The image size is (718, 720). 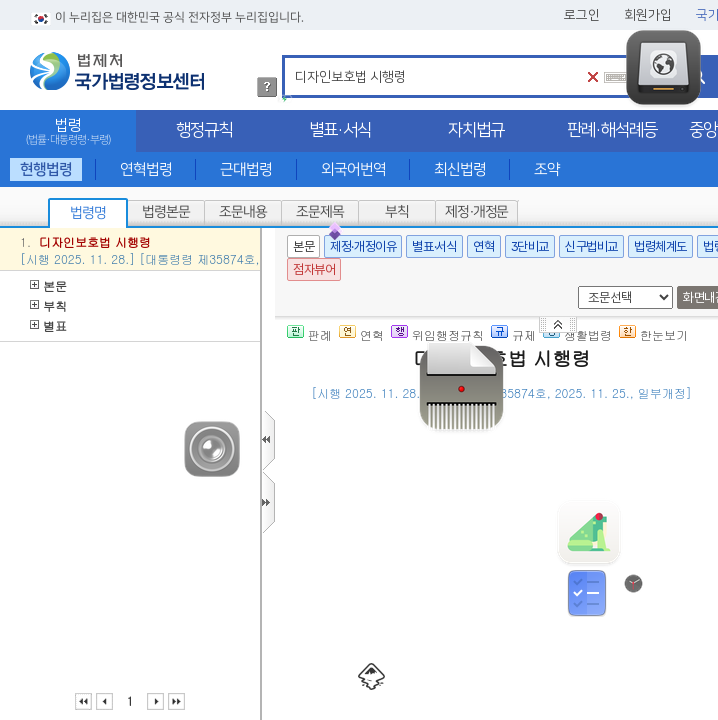 What do you see at coordinates (589, 532) in the screenshot?
I see `open frog text extraction app` at bounding box center [589, 532].